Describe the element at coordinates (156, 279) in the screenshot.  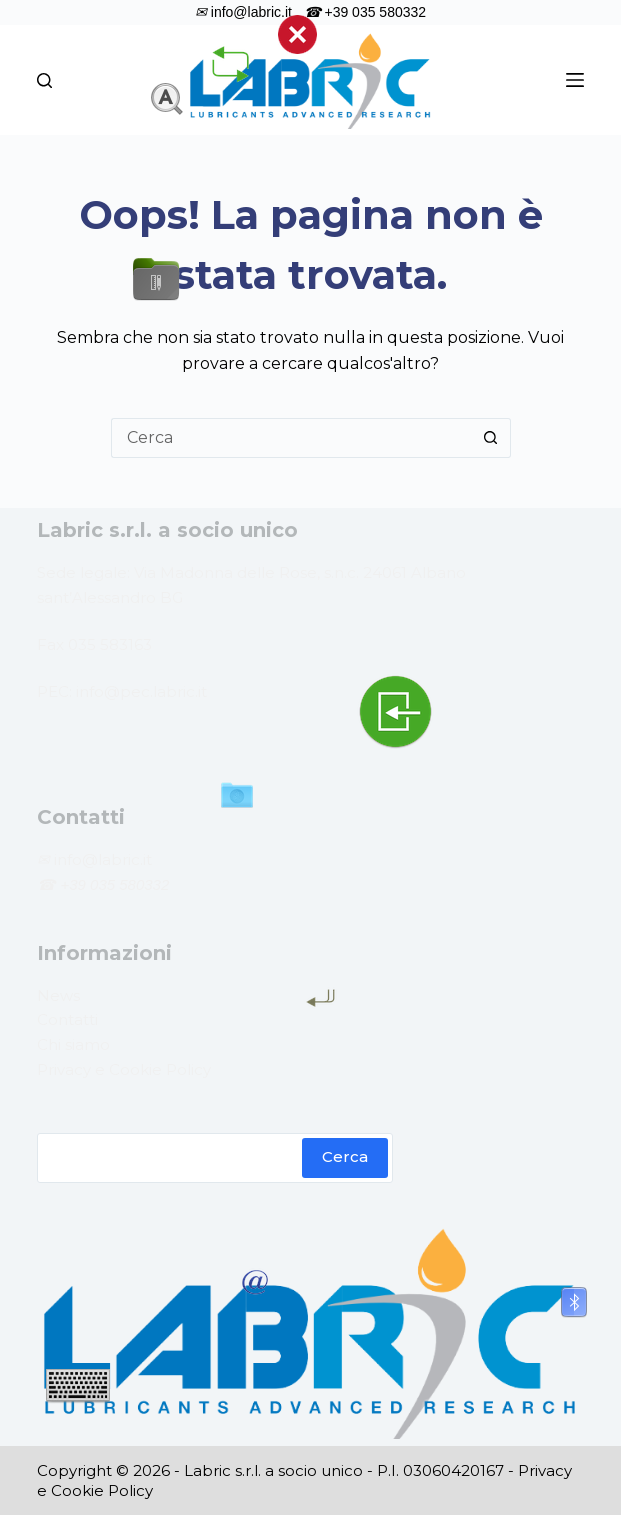
I see `access your templates folder` at that location.